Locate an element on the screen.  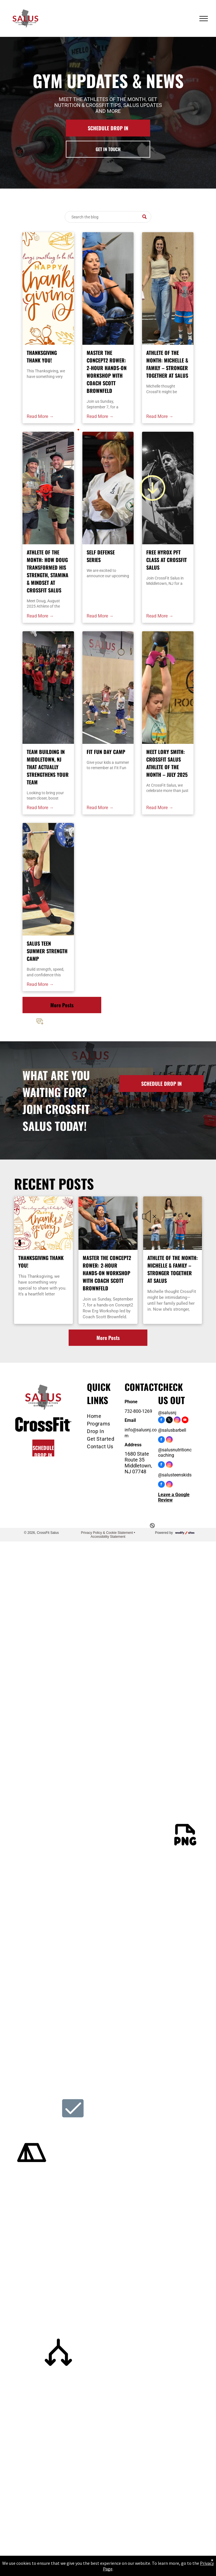
indicates a prohibited or restricted action is located at coordinates (152, 1525).